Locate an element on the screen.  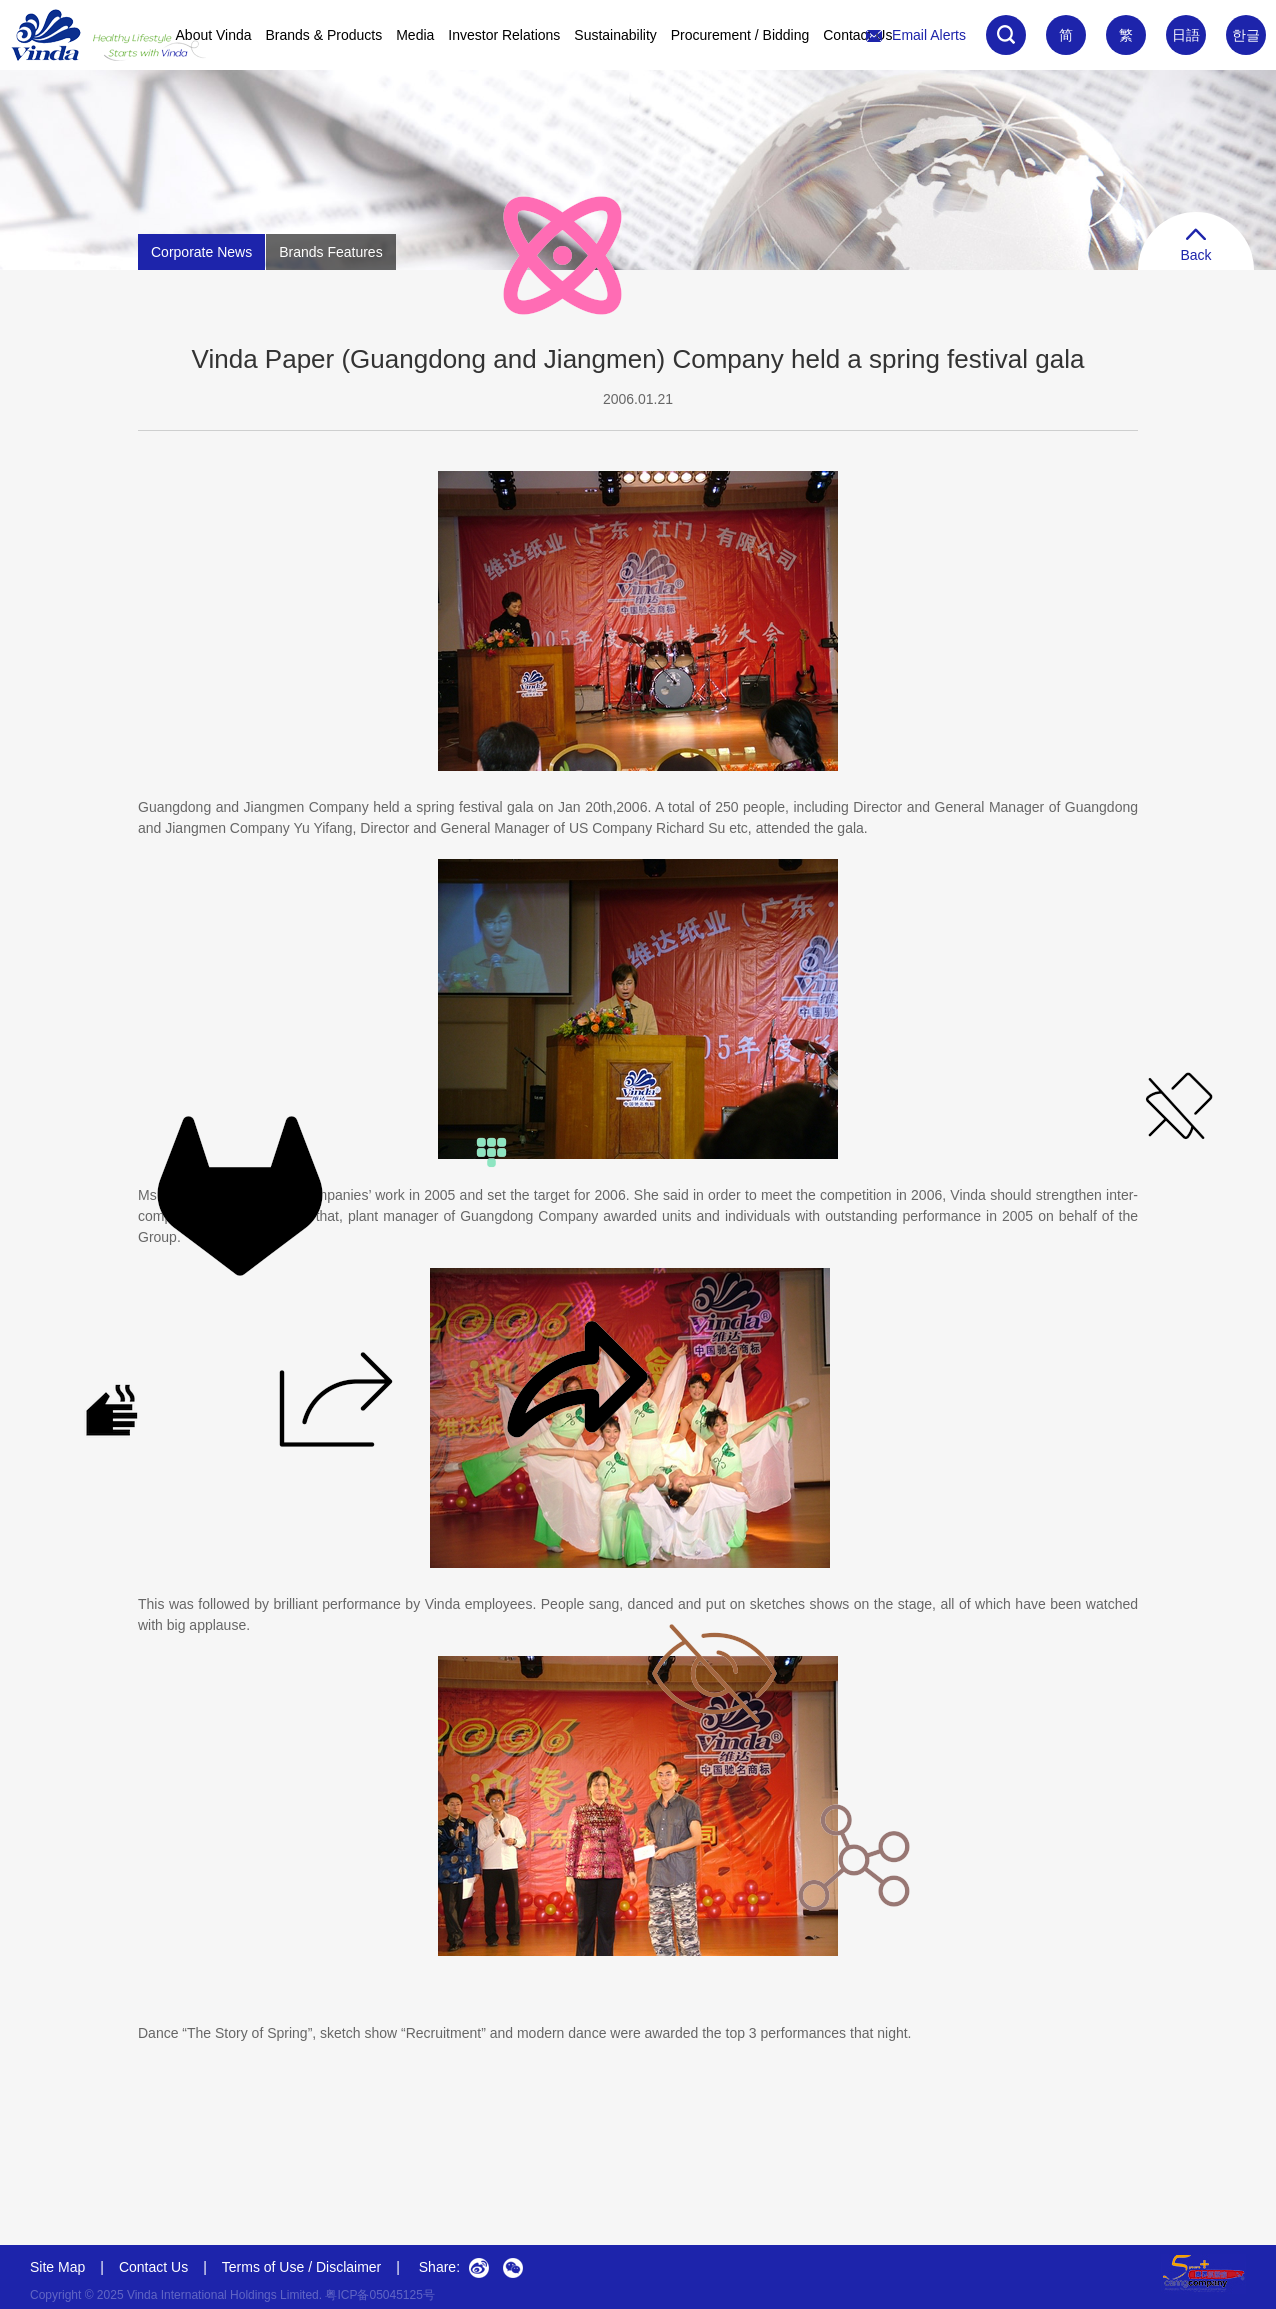
activate hand dryer is located at coordinates (113, 1409).